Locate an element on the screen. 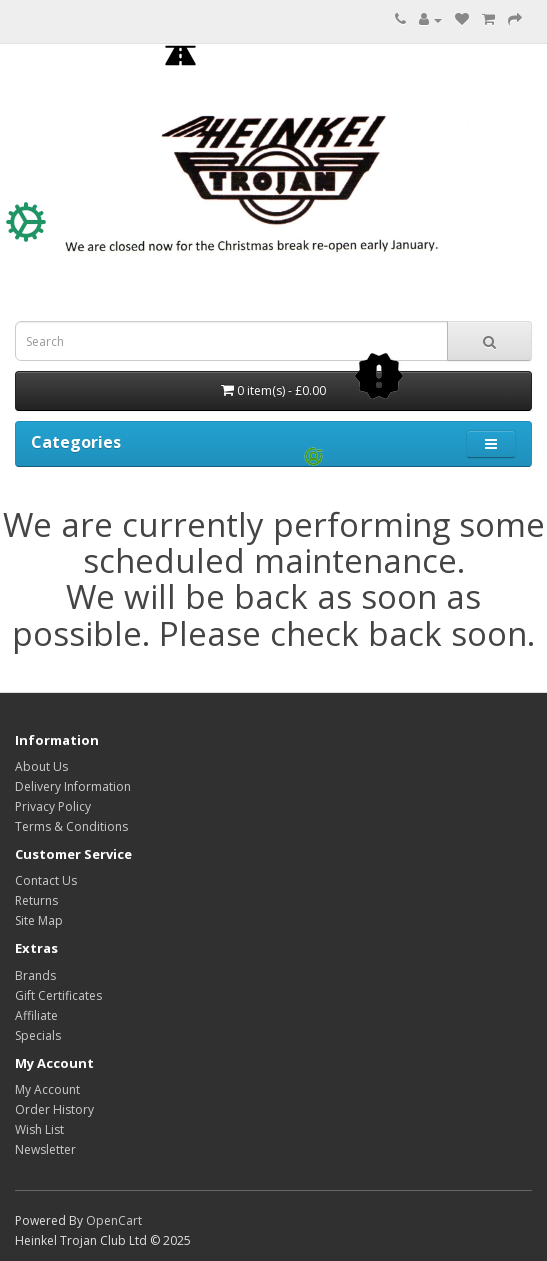 This screenshot has height=1261, width=547. view directions or navigation is located at coordinates (180, 55).